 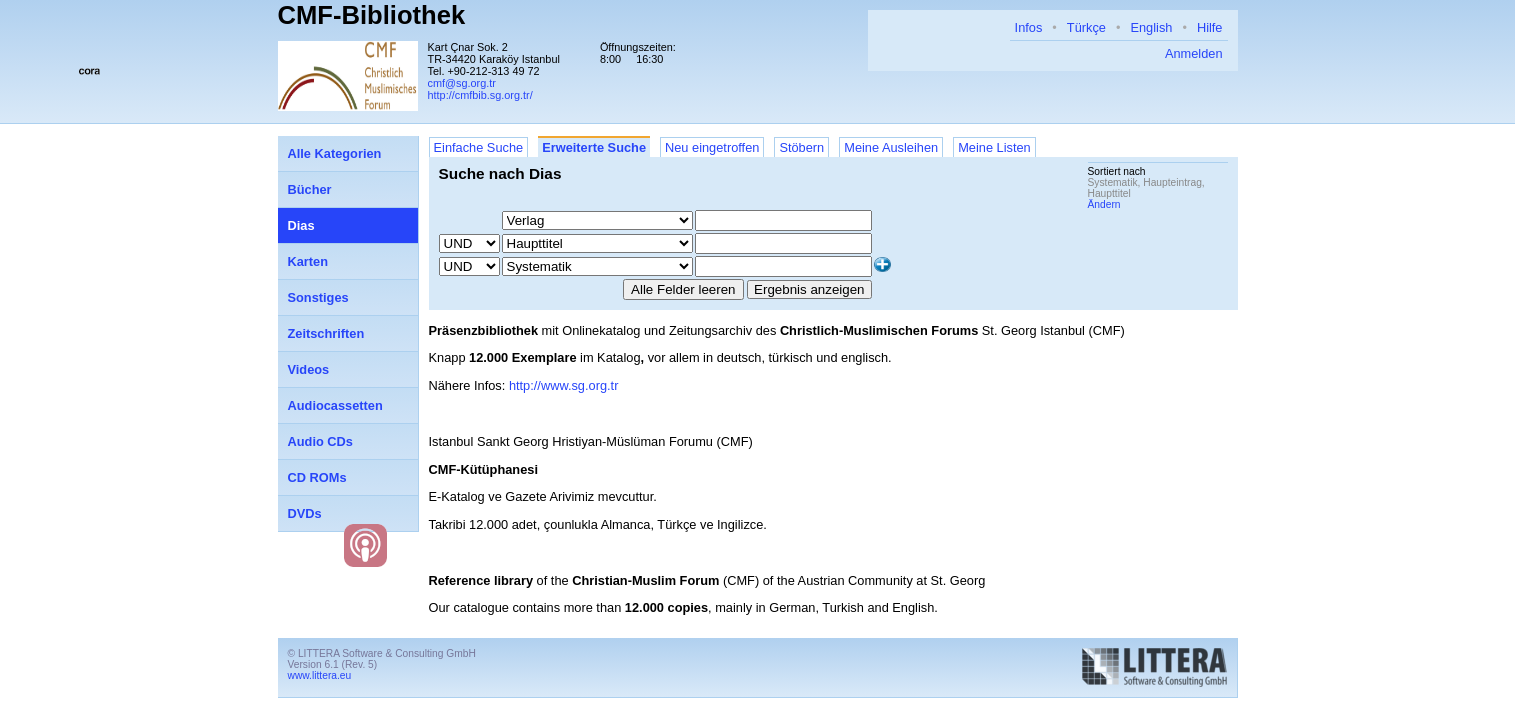 What do you see at coordinates (89, 71) in the screenshot?
I see `Cora brand logo` at bounding box center [89, 71].